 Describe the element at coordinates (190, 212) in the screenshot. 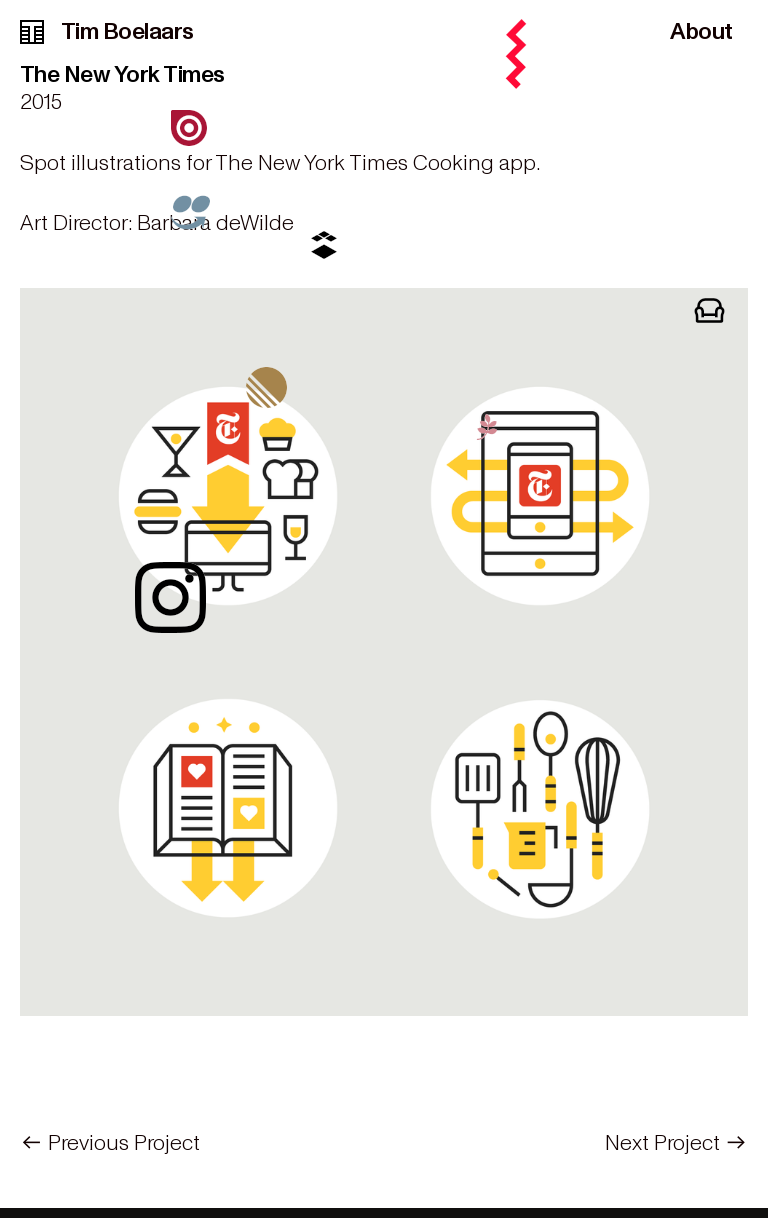

I see `open the iFood delivery app` at that location.